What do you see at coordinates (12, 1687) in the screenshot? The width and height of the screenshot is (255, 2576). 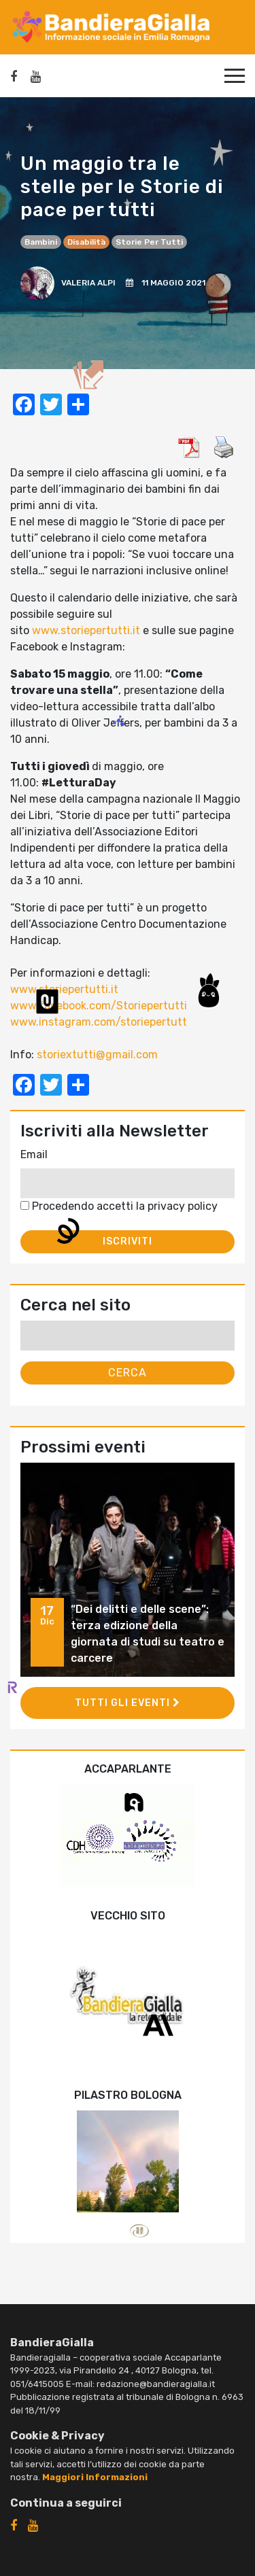 I see `open the Revolut banking app` at bounding box center [12, 1687].